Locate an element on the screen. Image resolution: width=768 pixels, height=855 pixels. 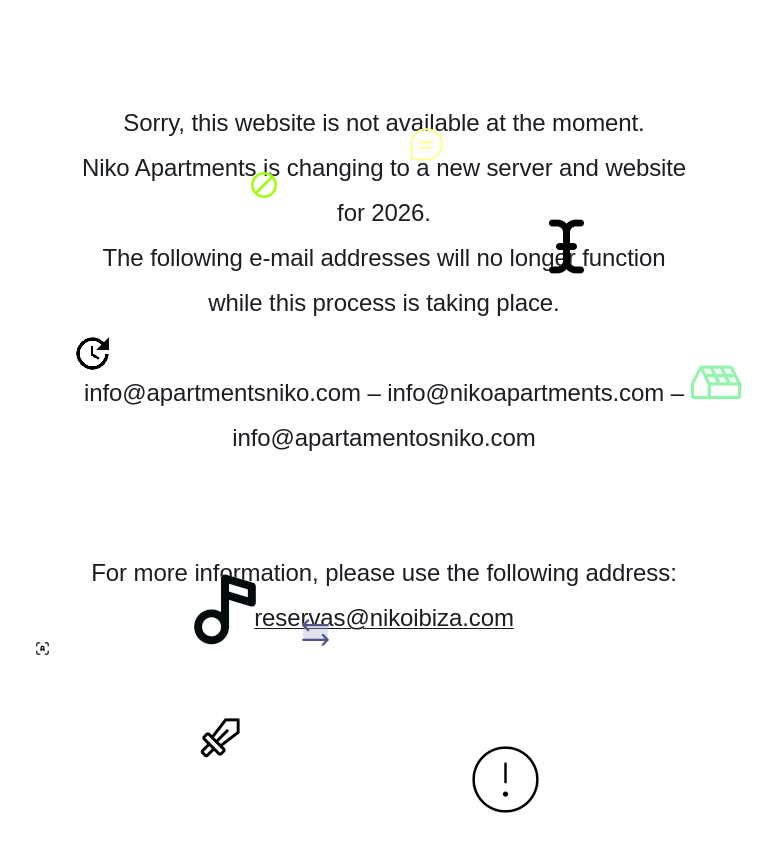
check for updates is located at coordinates (92, 353).